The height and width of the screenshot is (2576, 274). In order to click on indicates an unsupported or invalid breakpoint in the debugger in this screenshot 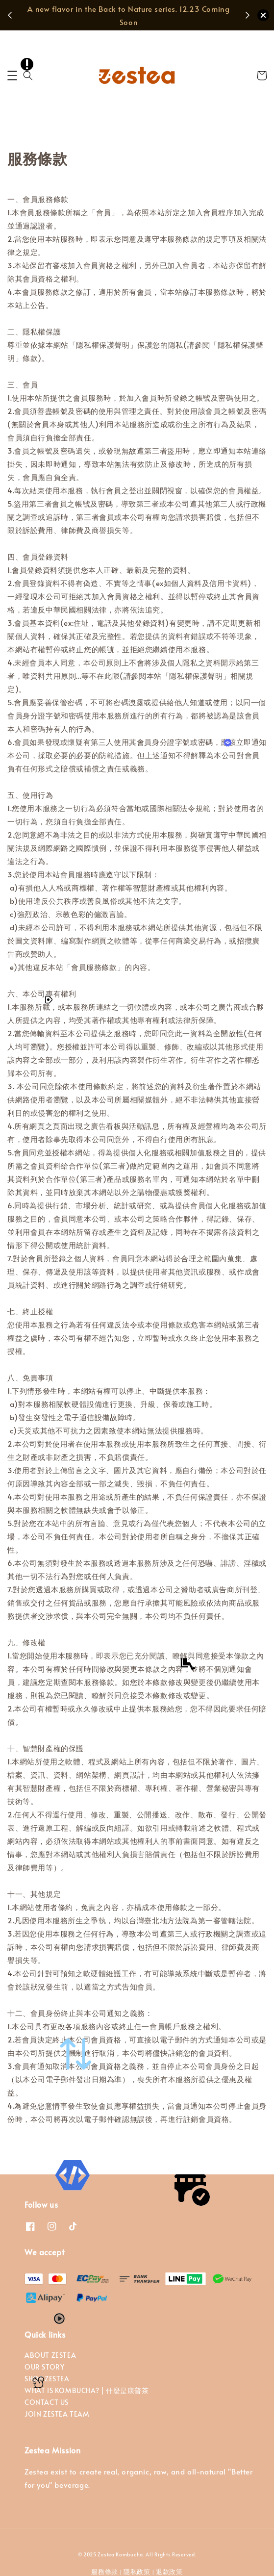, I will do `click(27, 64)`.